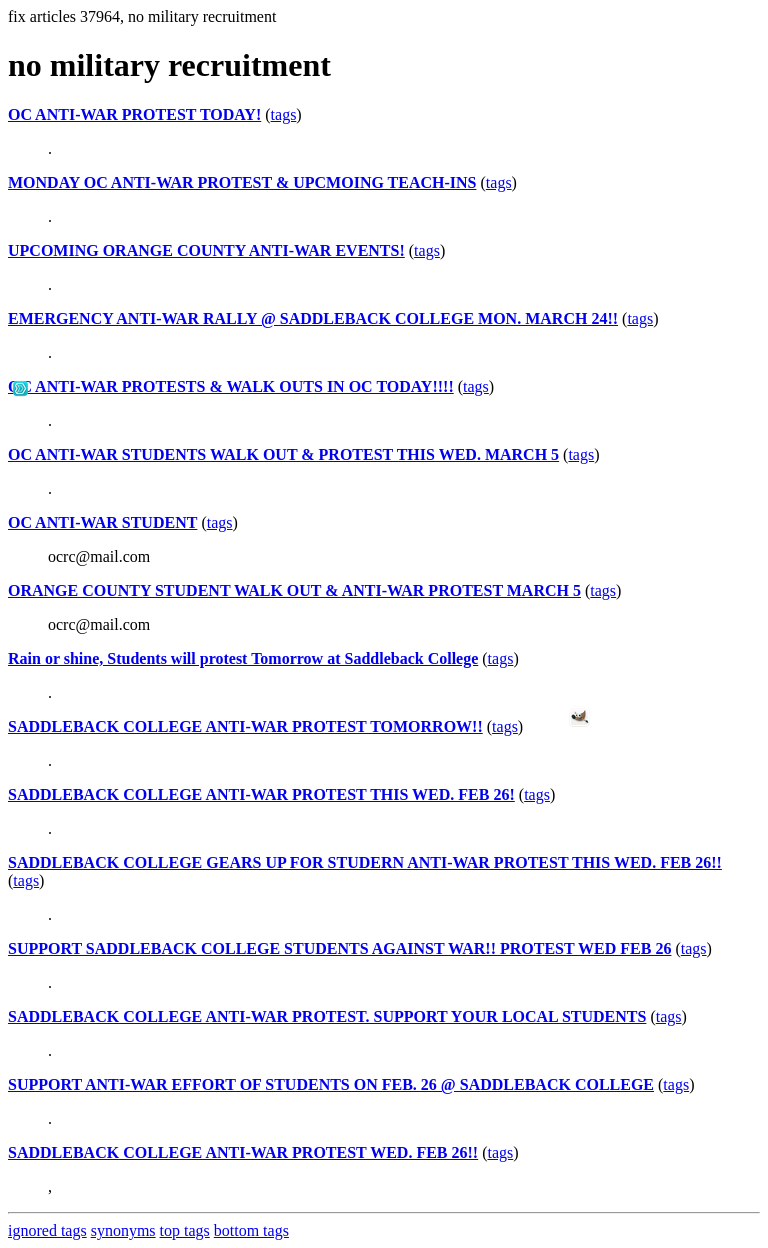  Describe the element at coordinates (579, 716) in the screenshot. I see `open GIMP image editor` at that location.